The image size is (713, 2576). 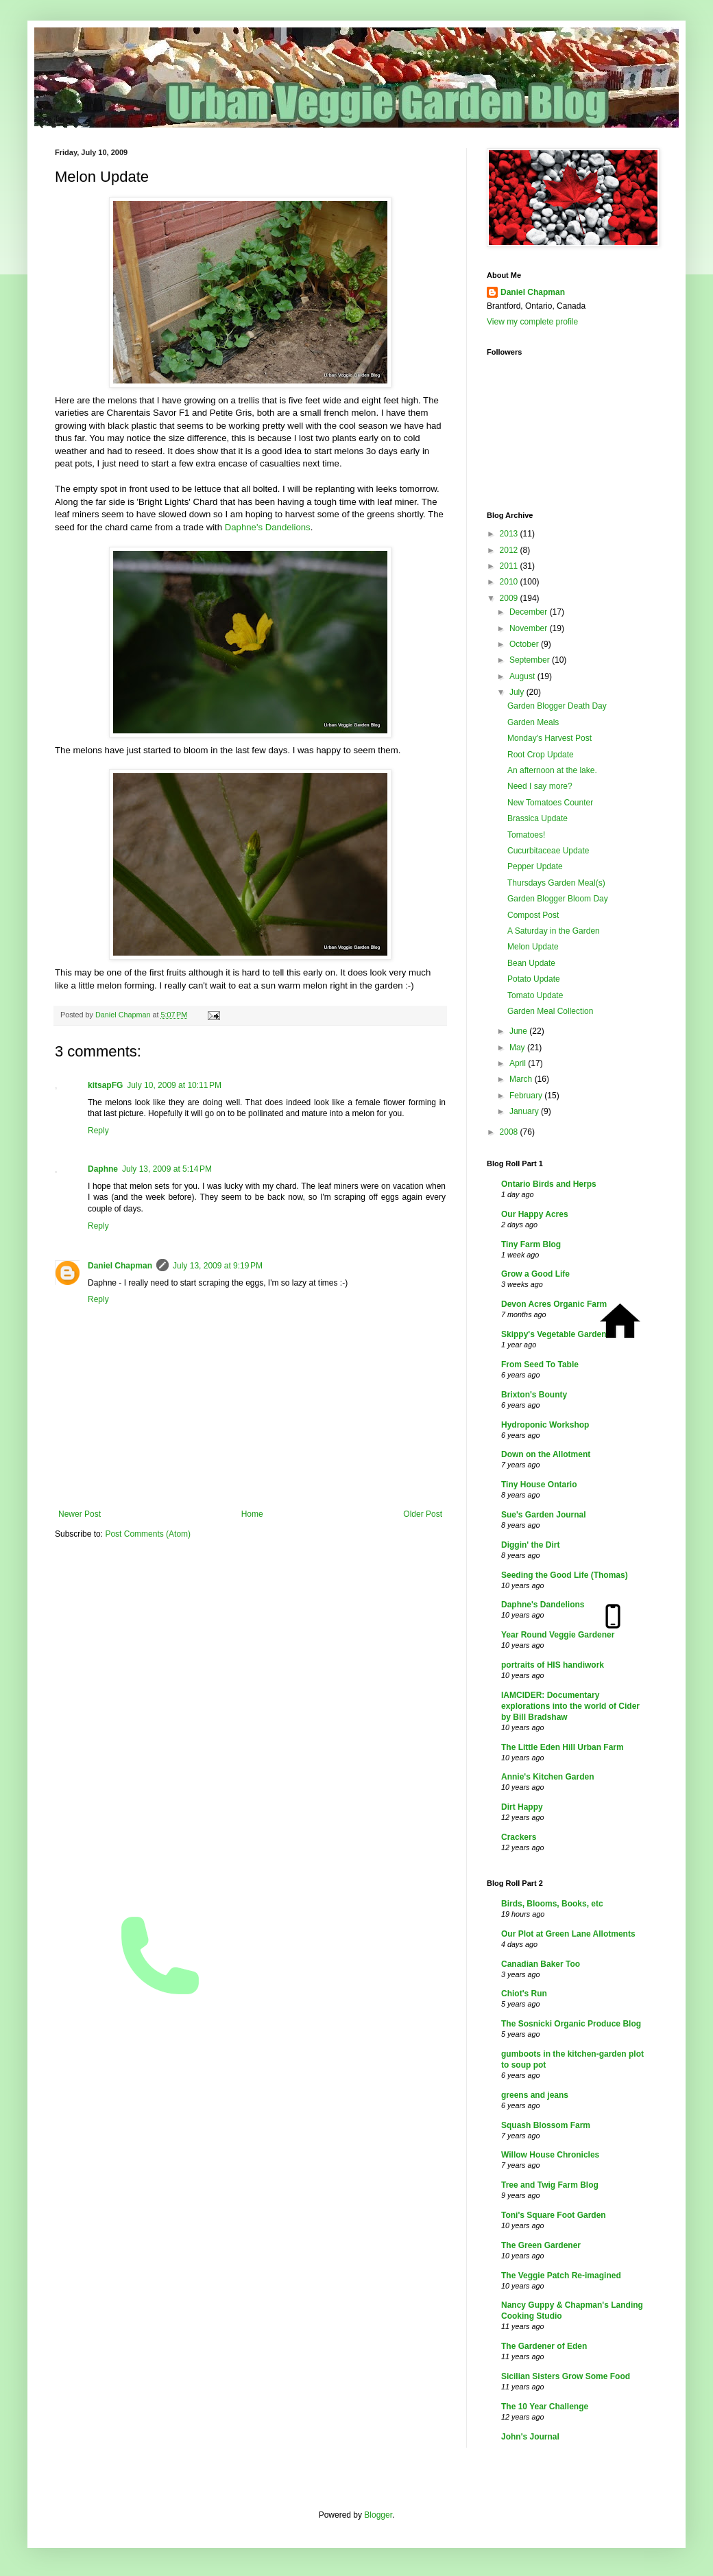 What do you see at coordinates (613, 1616) in the screenshot?
I see `access mobile device settings` at bounding box center [613, 1616].